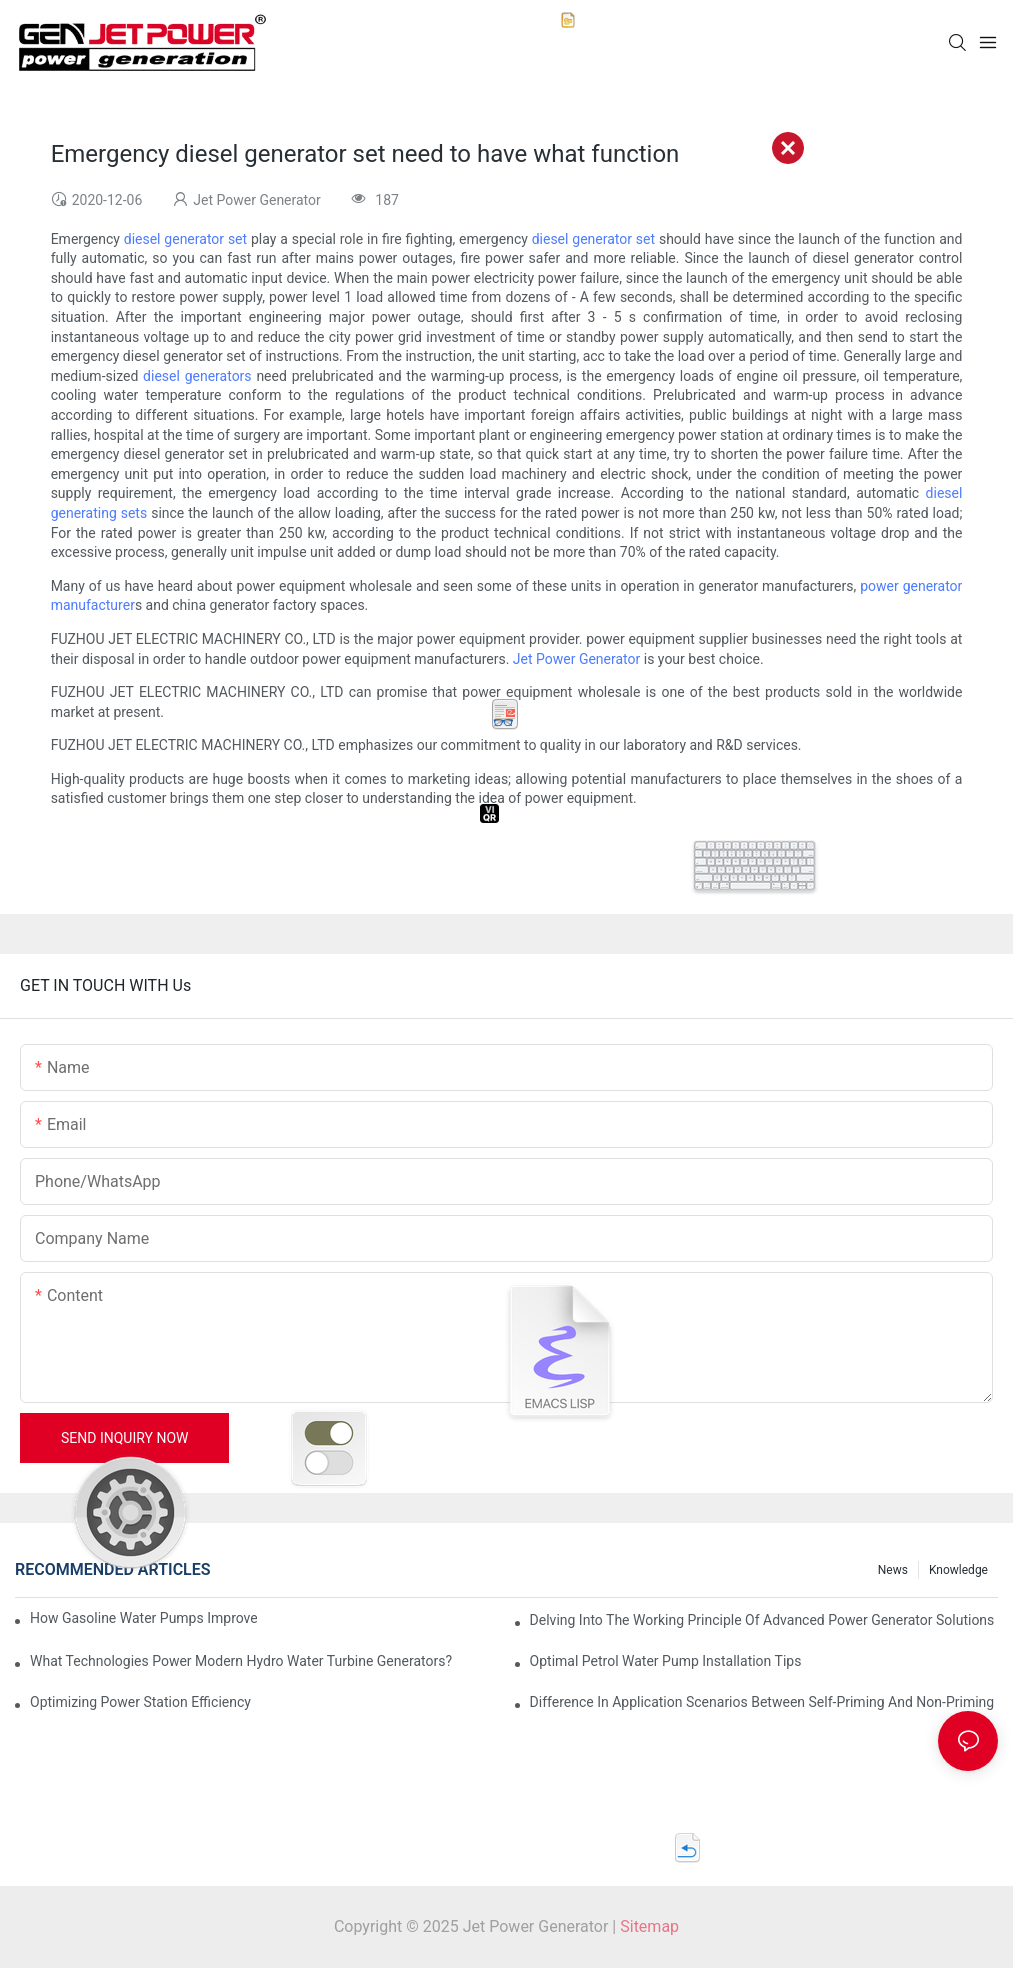  Describe the element at coordinates (560, 1353) in the screenshot. I see `an emacs lisp source code file` at that location.